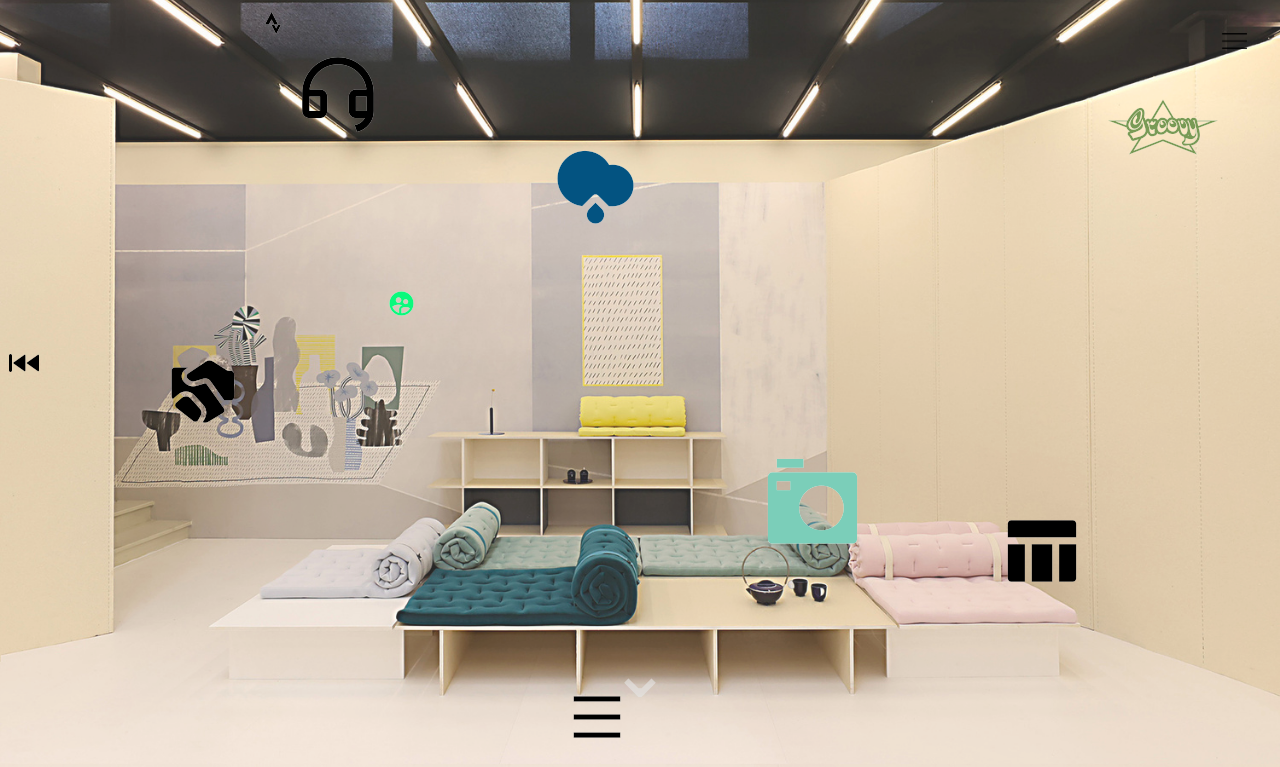 The height and width of the screenshot is (767, 1280). I want to click on indicates rainy weather conditions, so click(595, 185).